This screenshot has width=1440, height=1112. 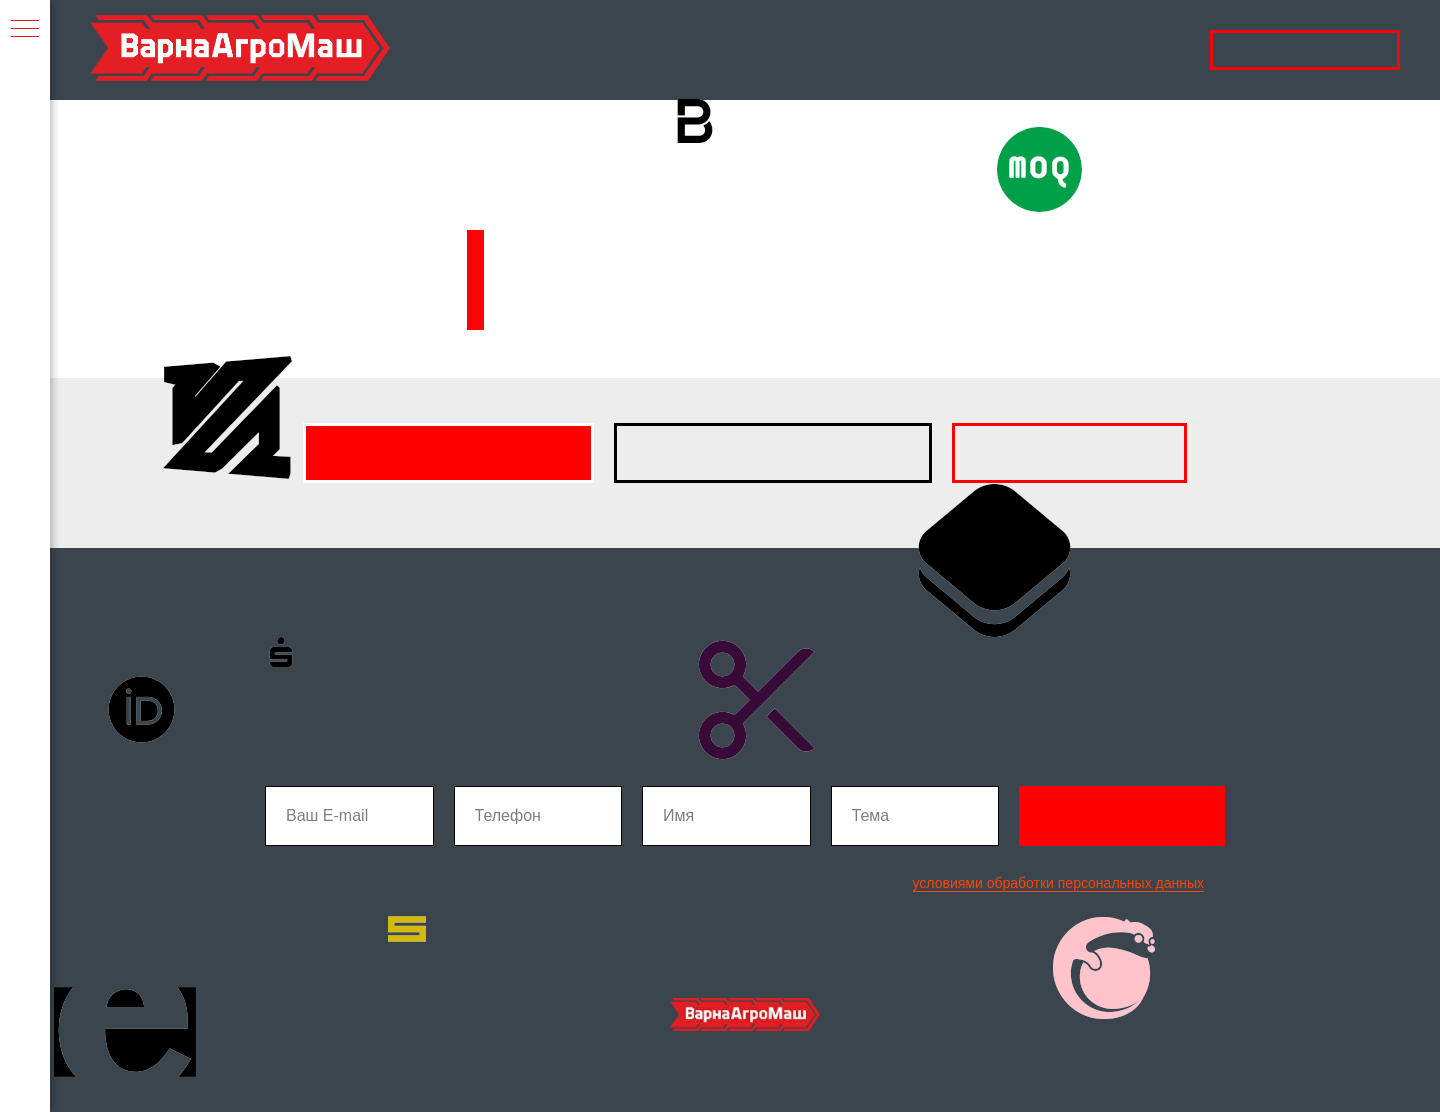 What do you see at coordinates (994, 560) in the screenshot?
I see `openlayers mapping library logo` at bounding box center [994, 560].